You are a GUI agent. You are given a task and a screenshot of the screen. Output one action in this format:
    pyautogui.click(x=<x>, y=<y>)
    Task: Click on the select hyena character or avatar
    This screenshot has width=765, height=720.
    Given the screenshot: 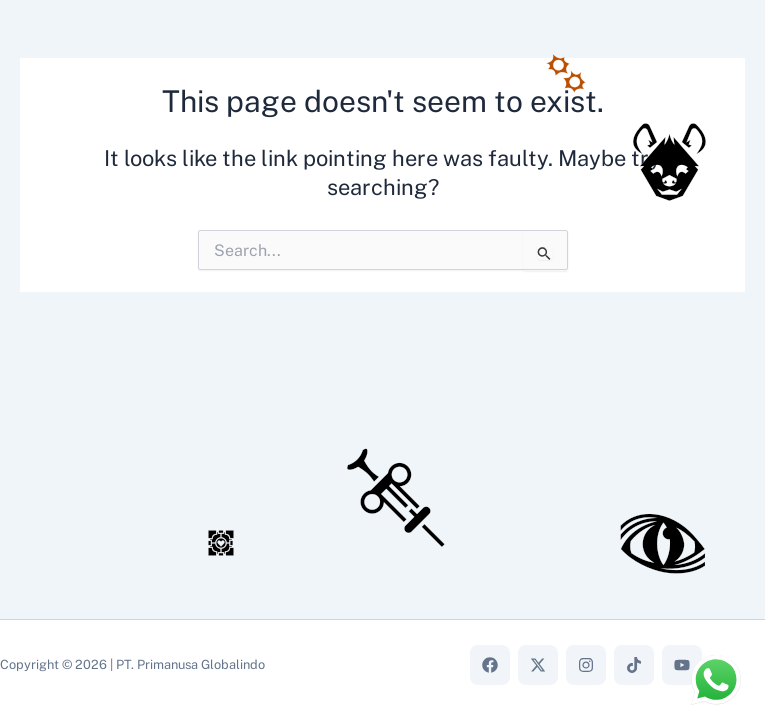 What is the action you would take?
    pyautogui.click(x=669, y=162)
    